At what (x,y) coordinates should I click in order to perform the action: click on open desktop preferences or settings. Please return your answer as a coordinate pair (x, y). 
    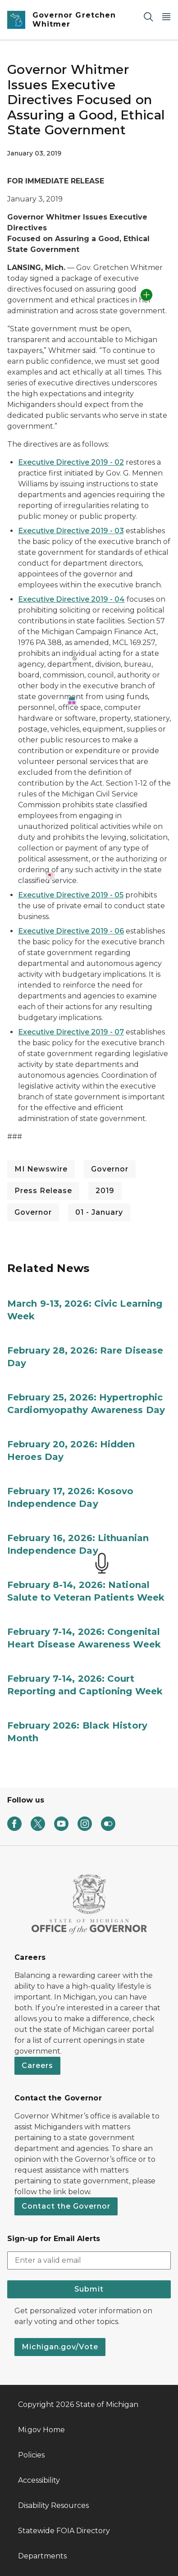
    Looking at the image, I should click on (50, 876).